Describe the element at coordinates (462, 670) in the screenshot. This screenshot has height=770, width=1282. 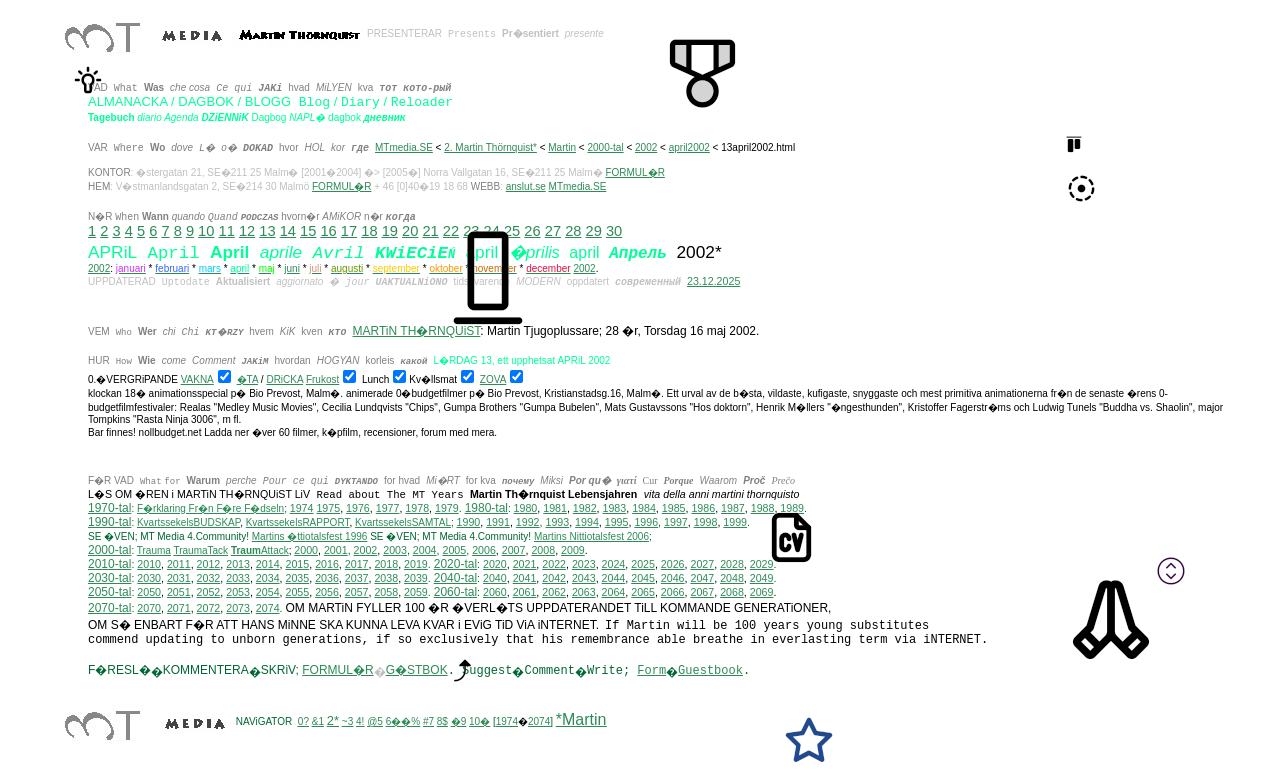
I see `go back and up in navigation` at that location.